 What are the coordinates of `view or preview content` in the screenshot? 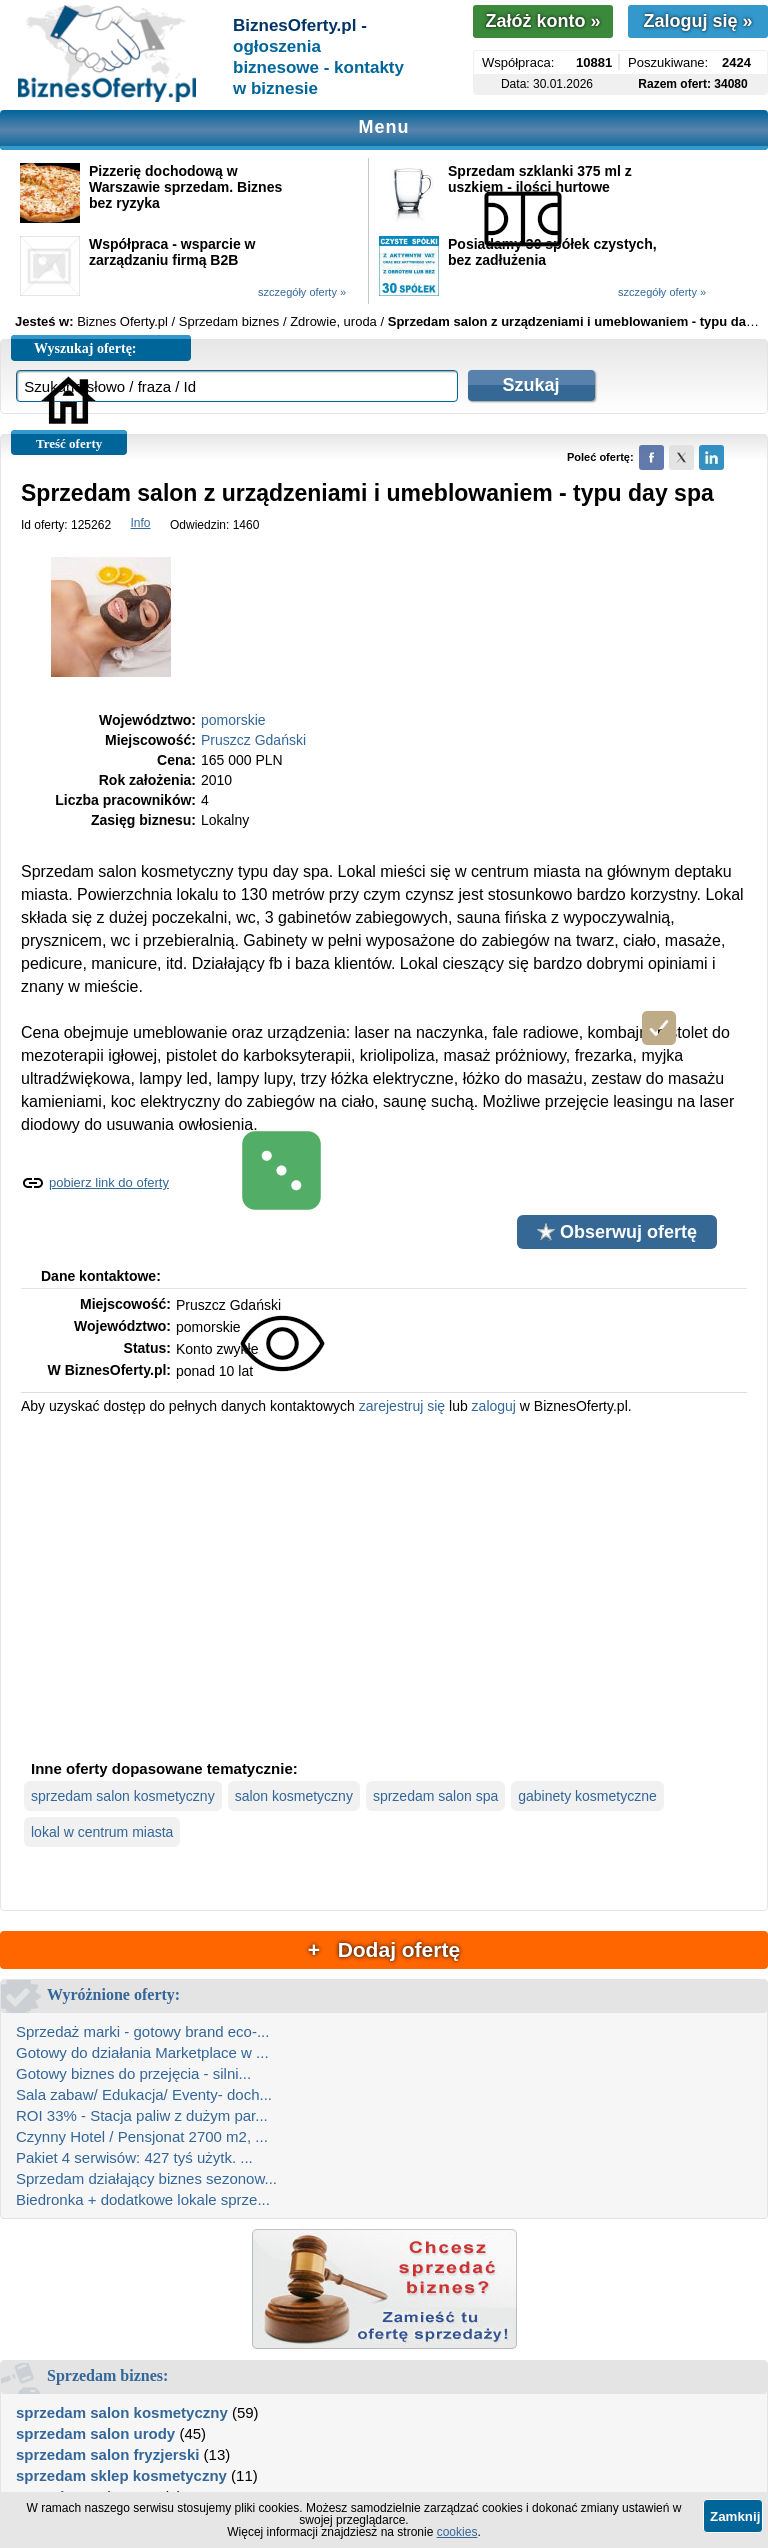 It's located at (282, 1343).